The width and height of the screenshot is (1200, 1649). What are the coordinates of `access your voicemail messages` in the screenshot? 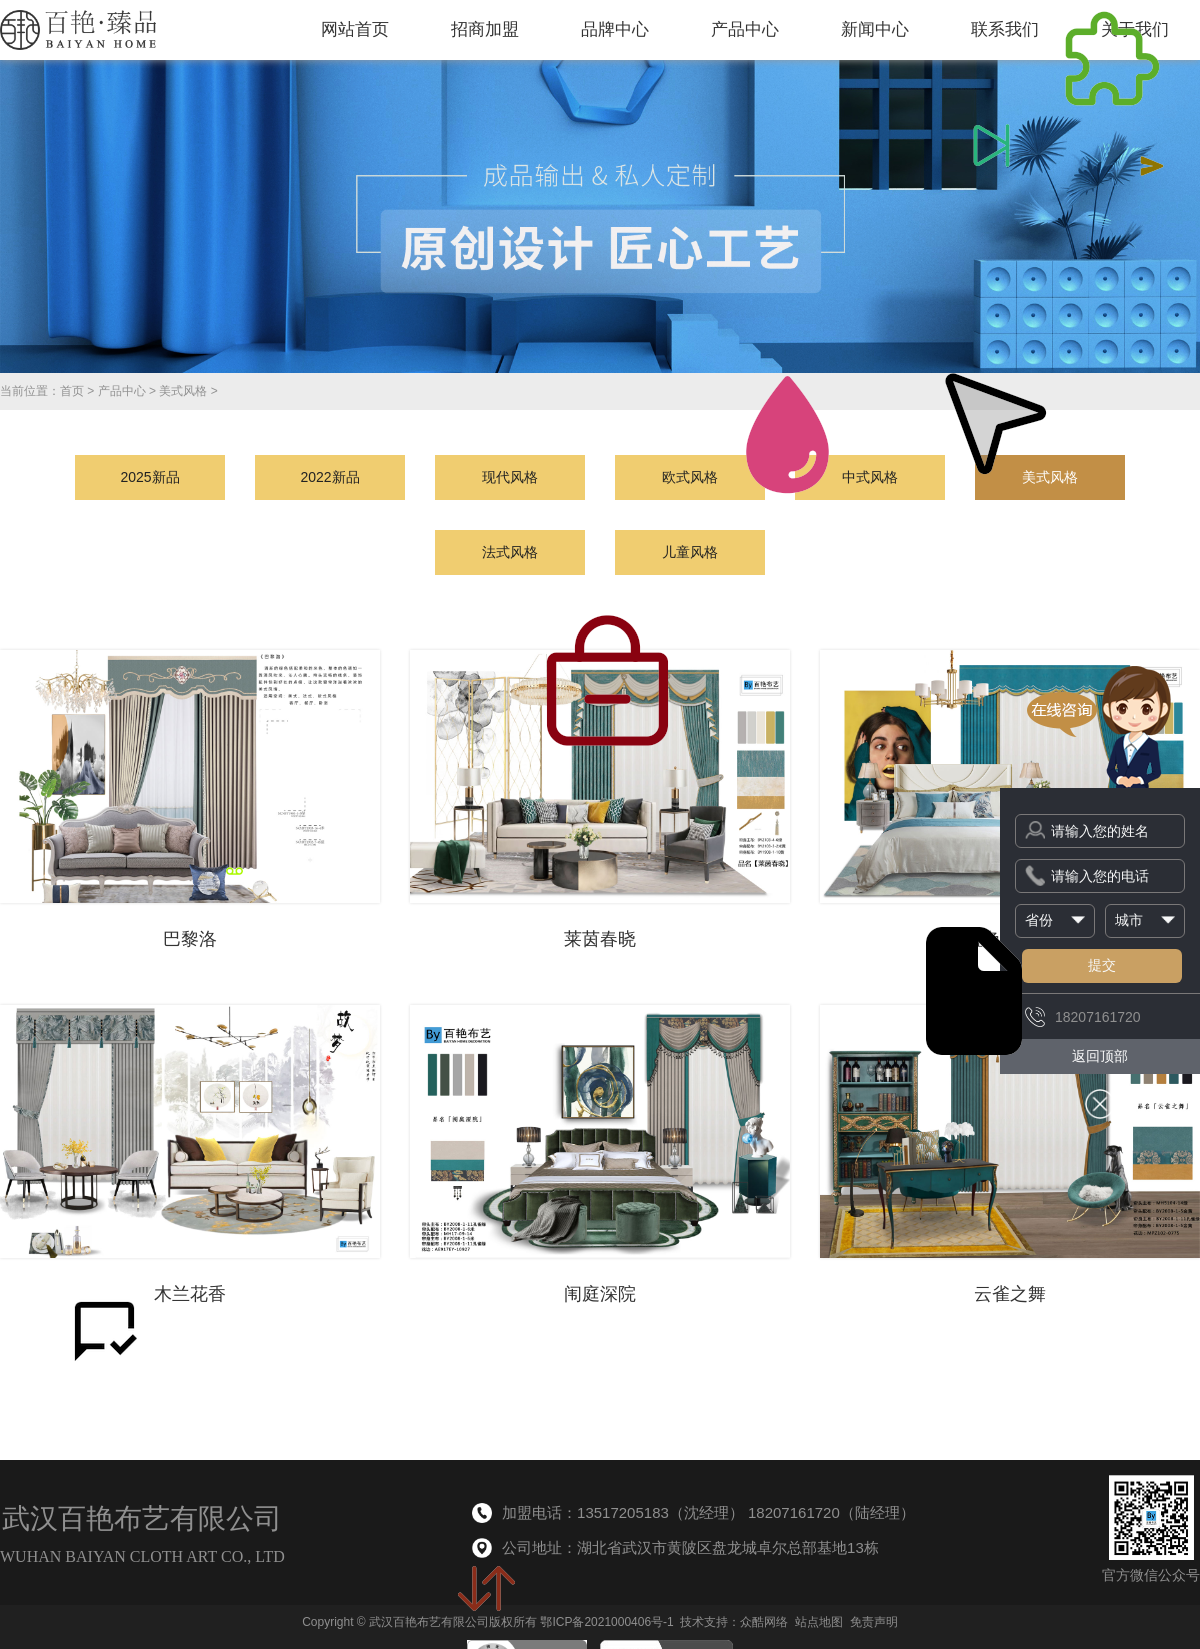 It's located at (234, 871).